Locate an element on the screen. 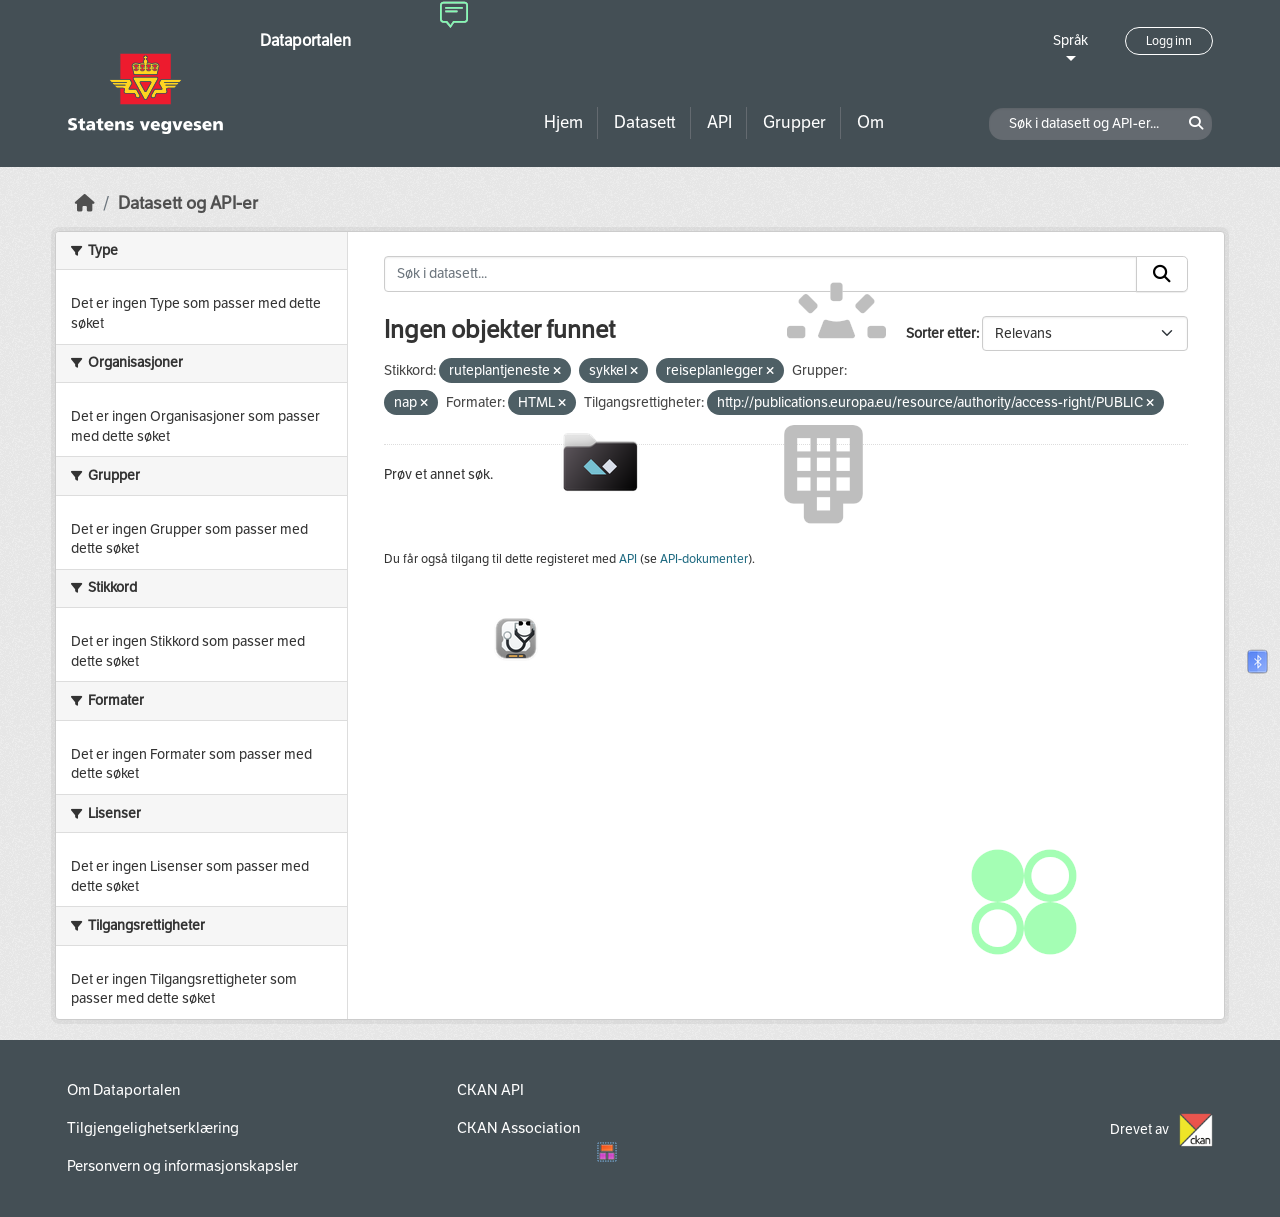 Image resolution: width=1280 pixels, height=1217 pixels. open the messaging app is located at coordinates (454, 14).